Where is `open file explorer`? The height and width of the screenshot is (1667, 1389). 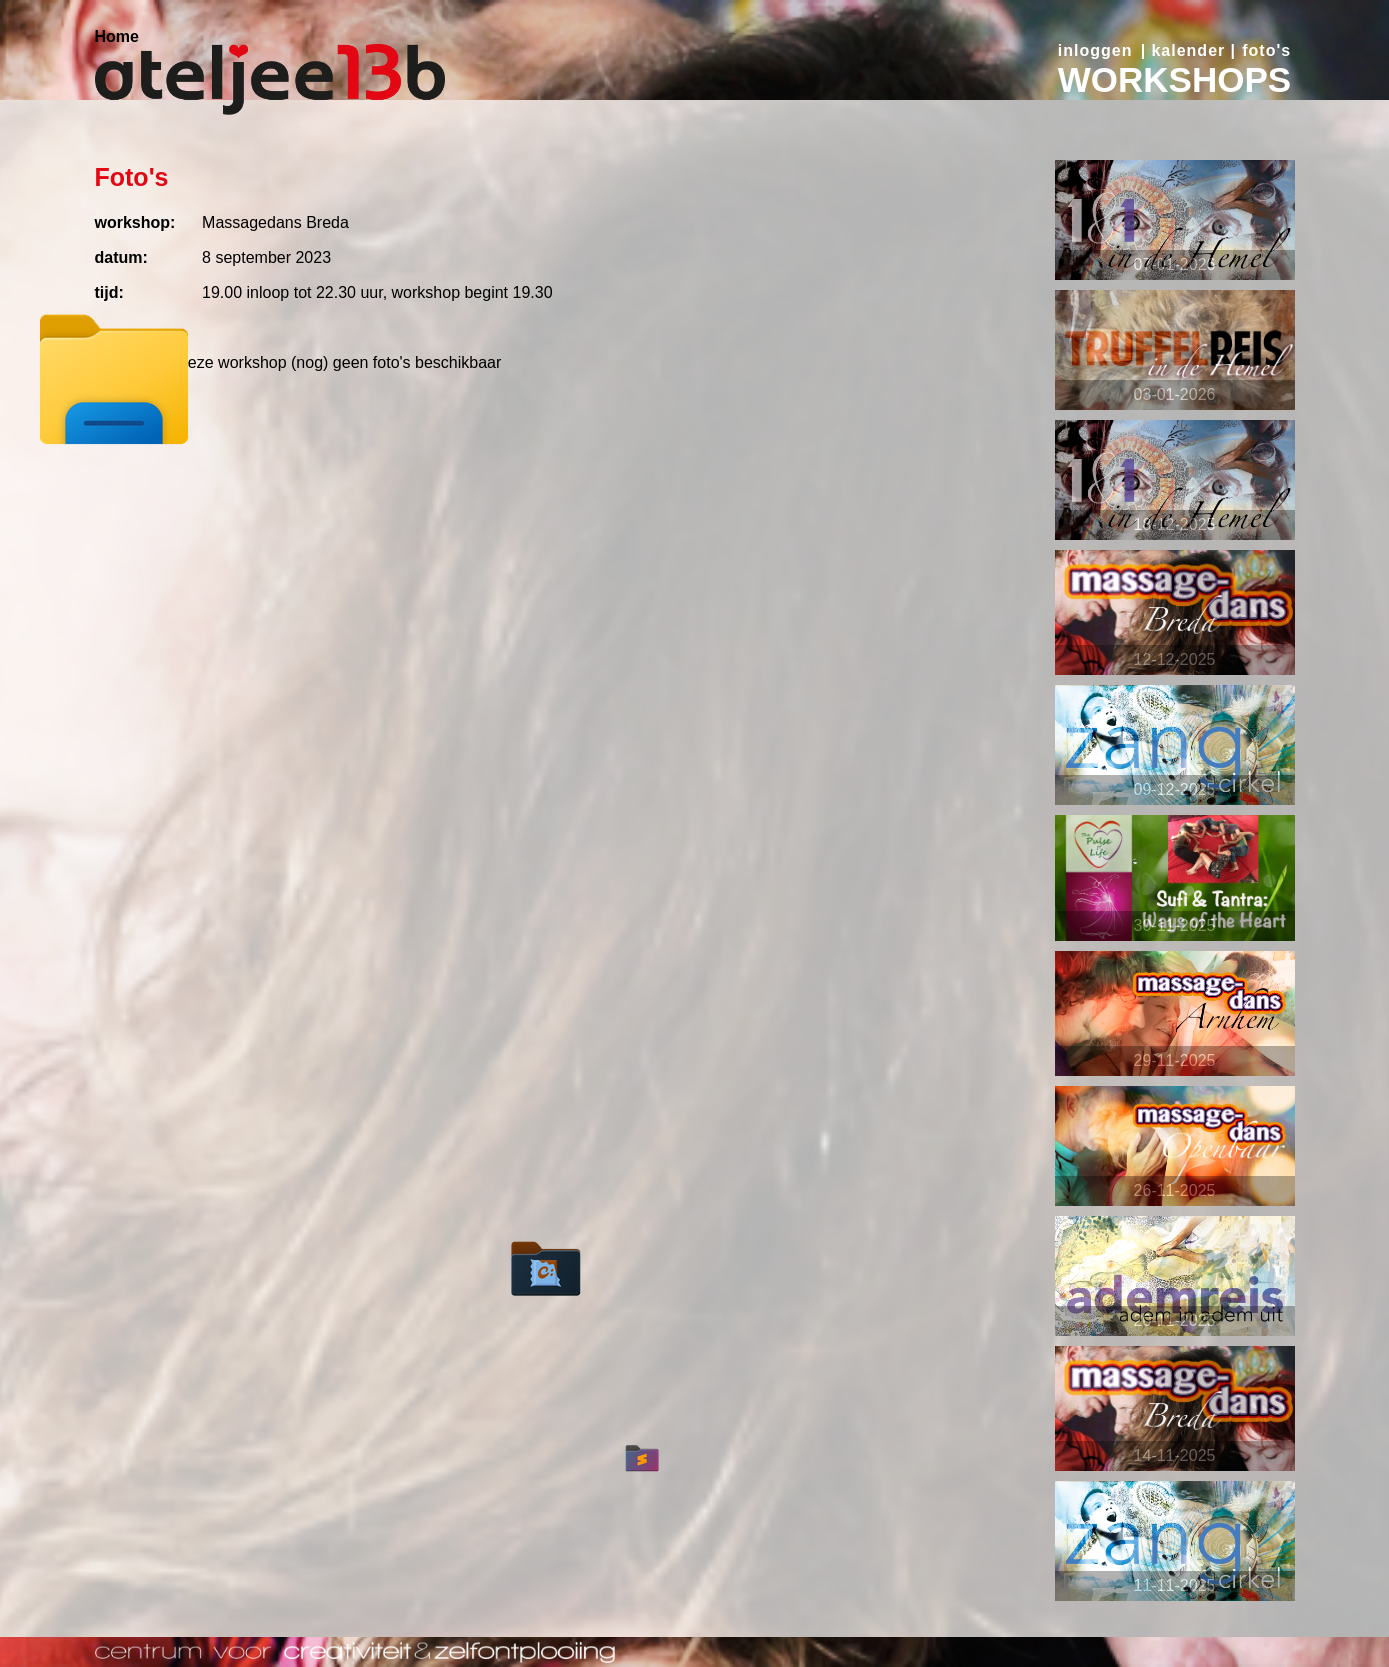
open file explorer is located at coordinates (114, 377).